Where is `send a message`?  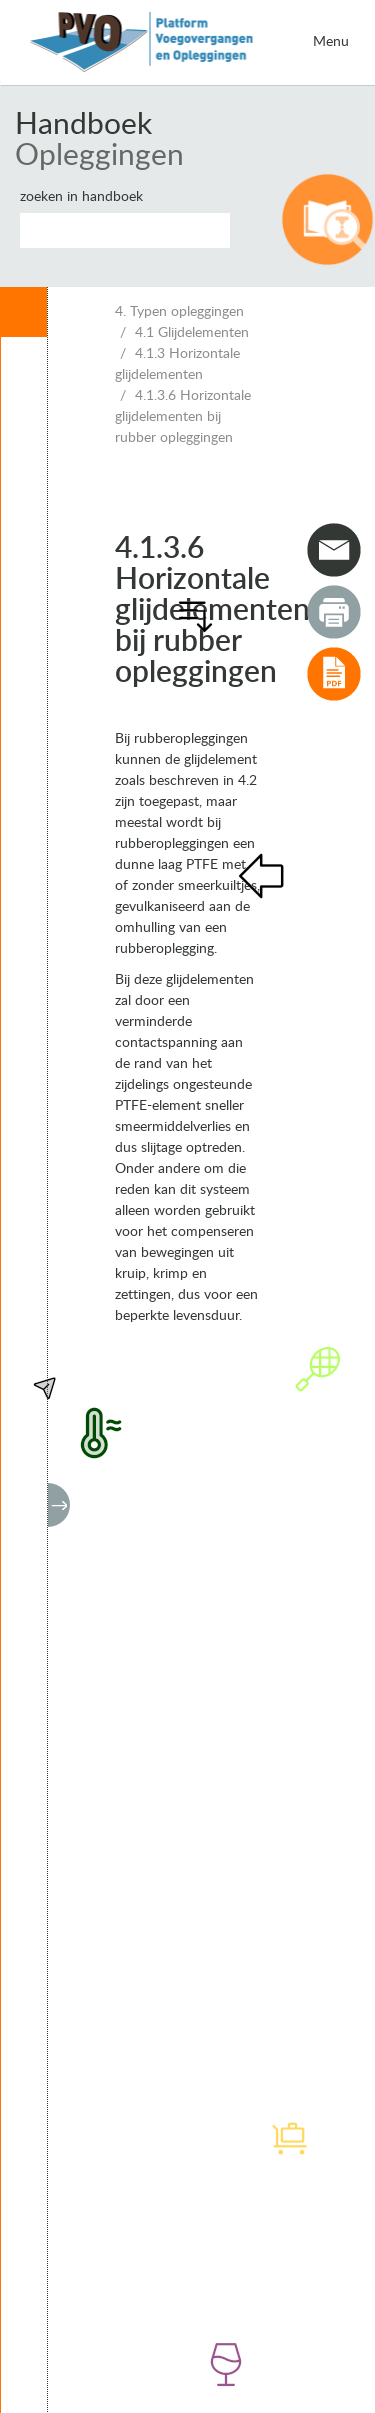 send a message is located at coordinates (45, 1387).